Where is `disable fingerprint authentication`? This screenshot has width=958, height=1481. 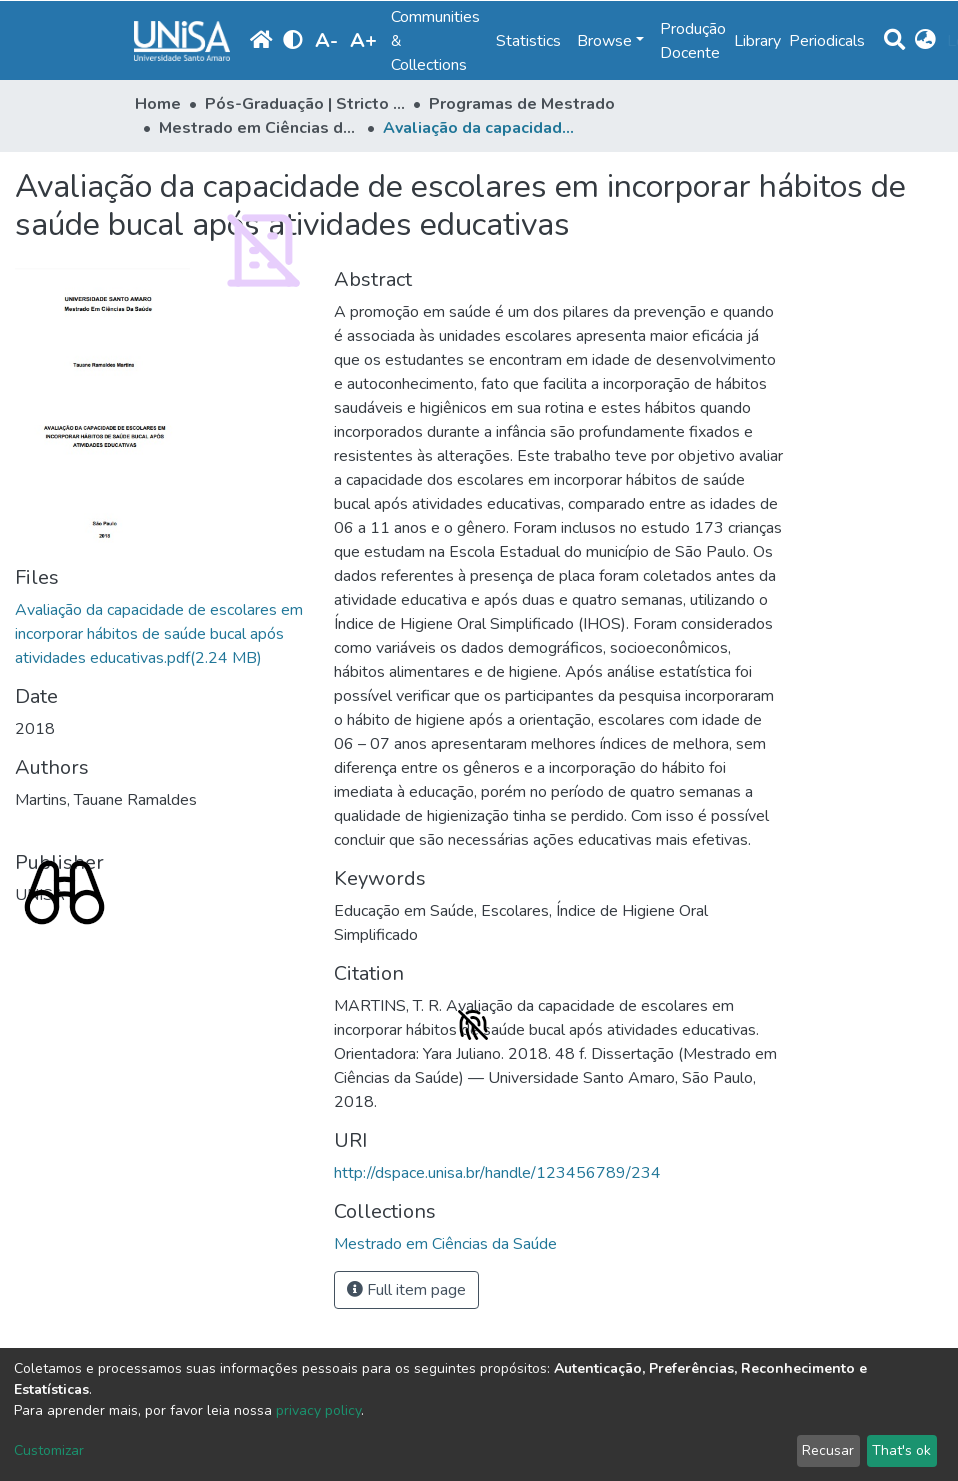
disable fingerprint authentication is located at coordinates (473, 1025).